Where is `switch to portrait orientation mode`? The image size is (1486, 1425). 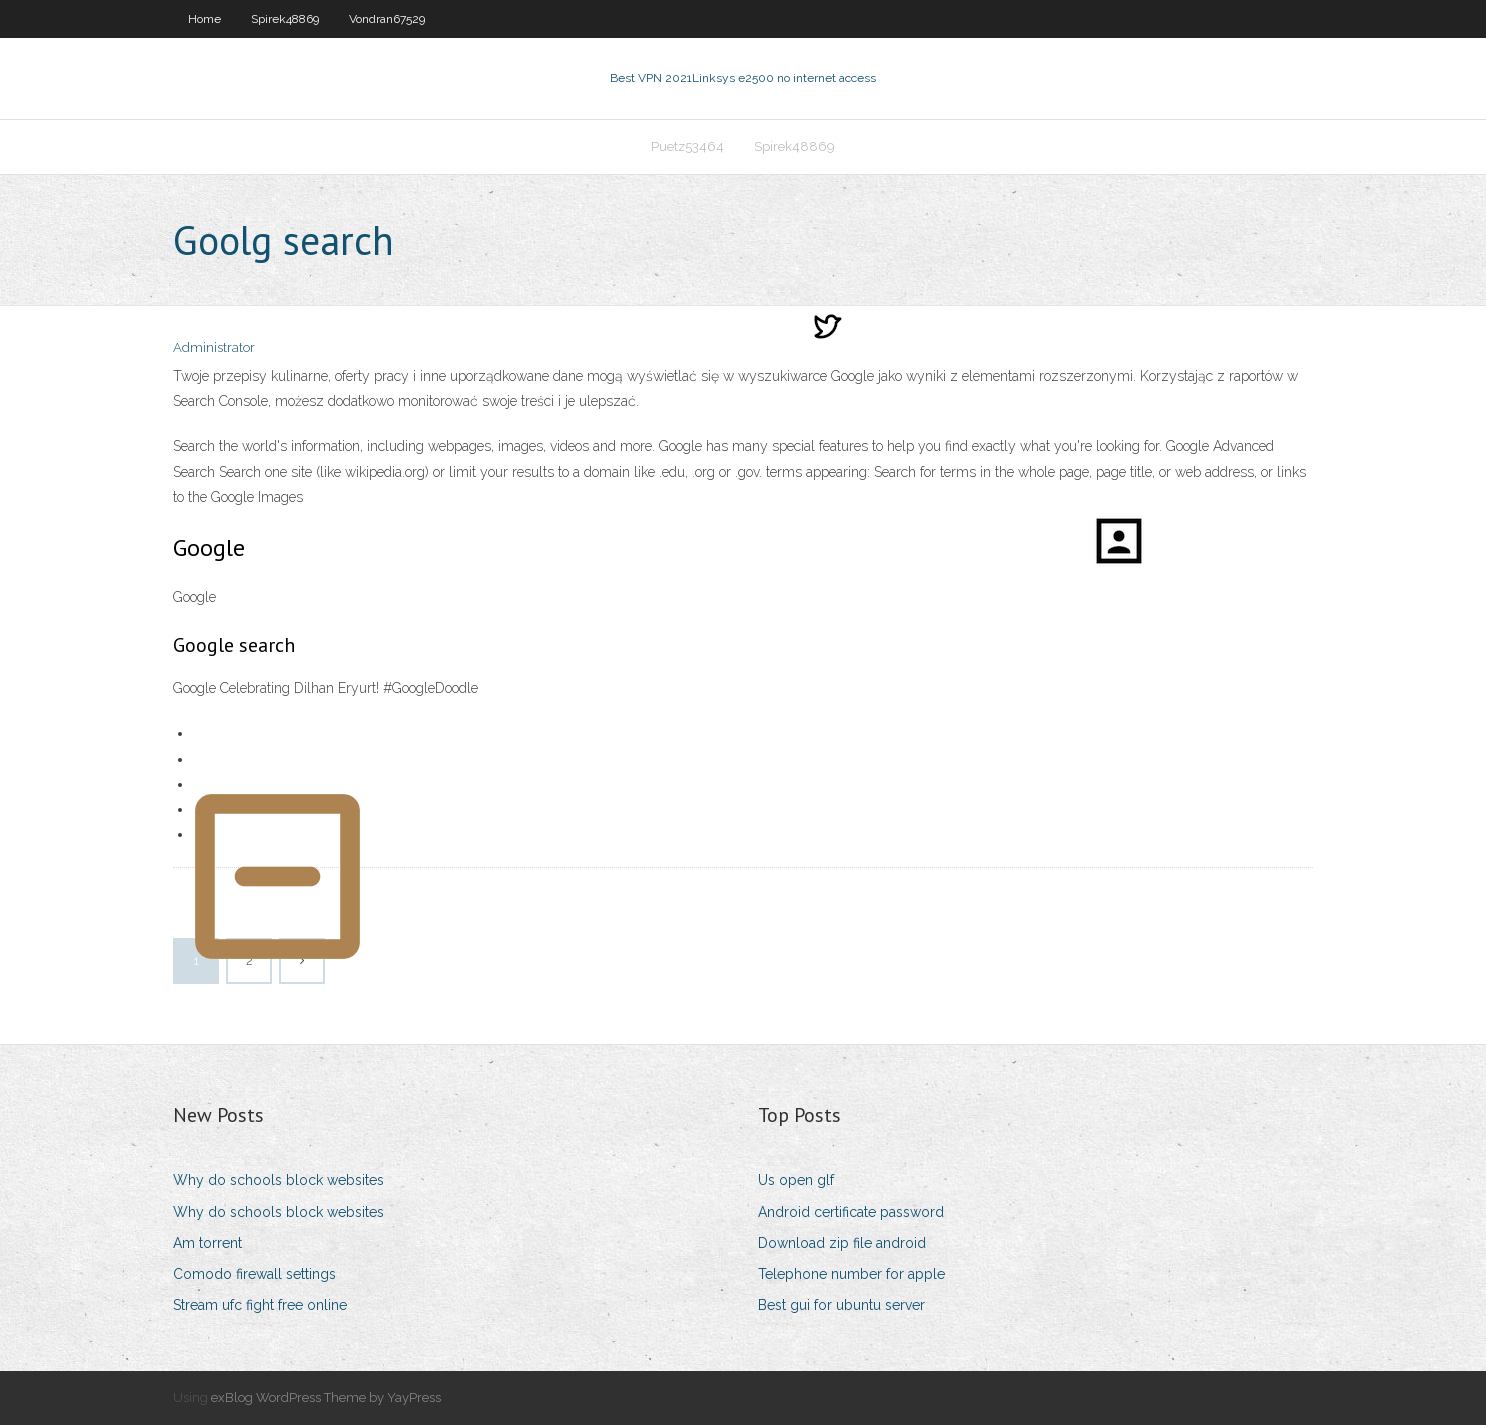 switch to portrait orientation mode is located at coordinates (1119, 541).